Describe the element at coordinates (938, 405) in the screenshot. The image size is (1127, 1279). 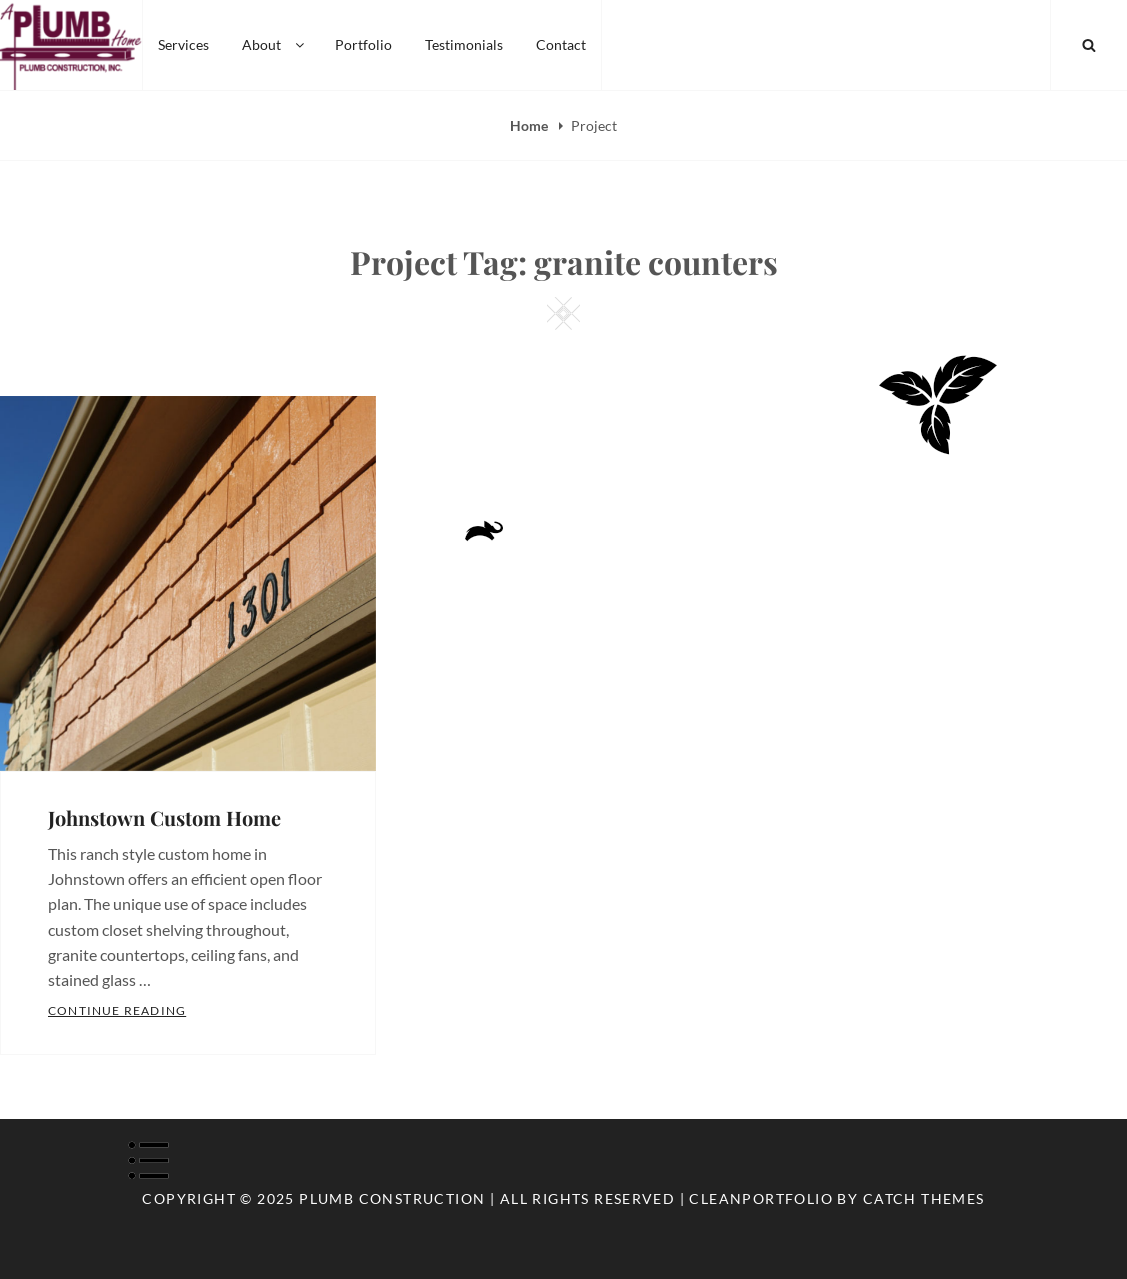
I see `open trilium notes application` at that location.